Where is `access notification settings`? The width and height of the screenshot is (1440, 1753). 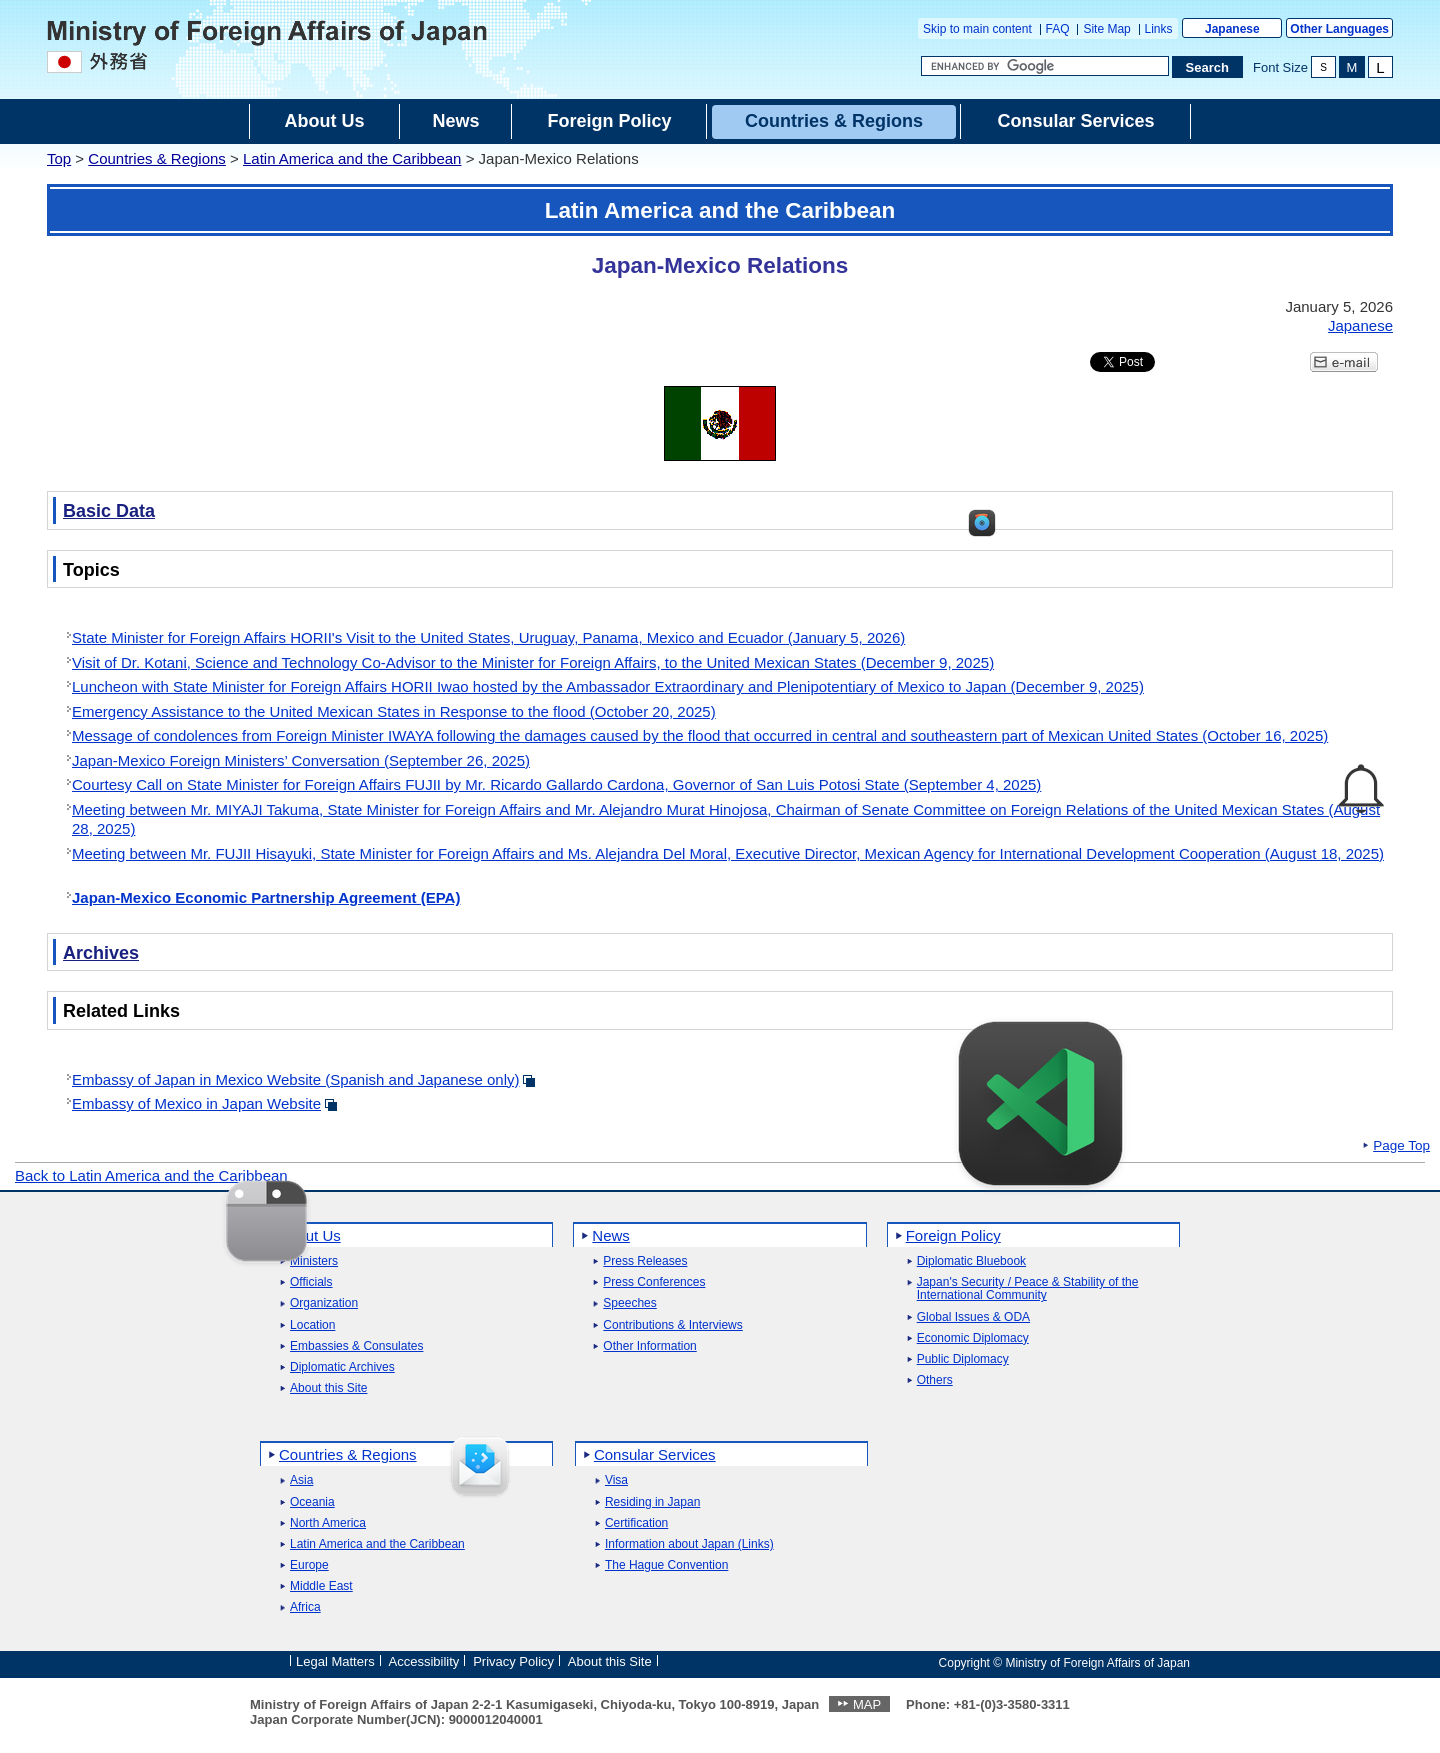 access notification settings is located at coordinates (1361, 787).